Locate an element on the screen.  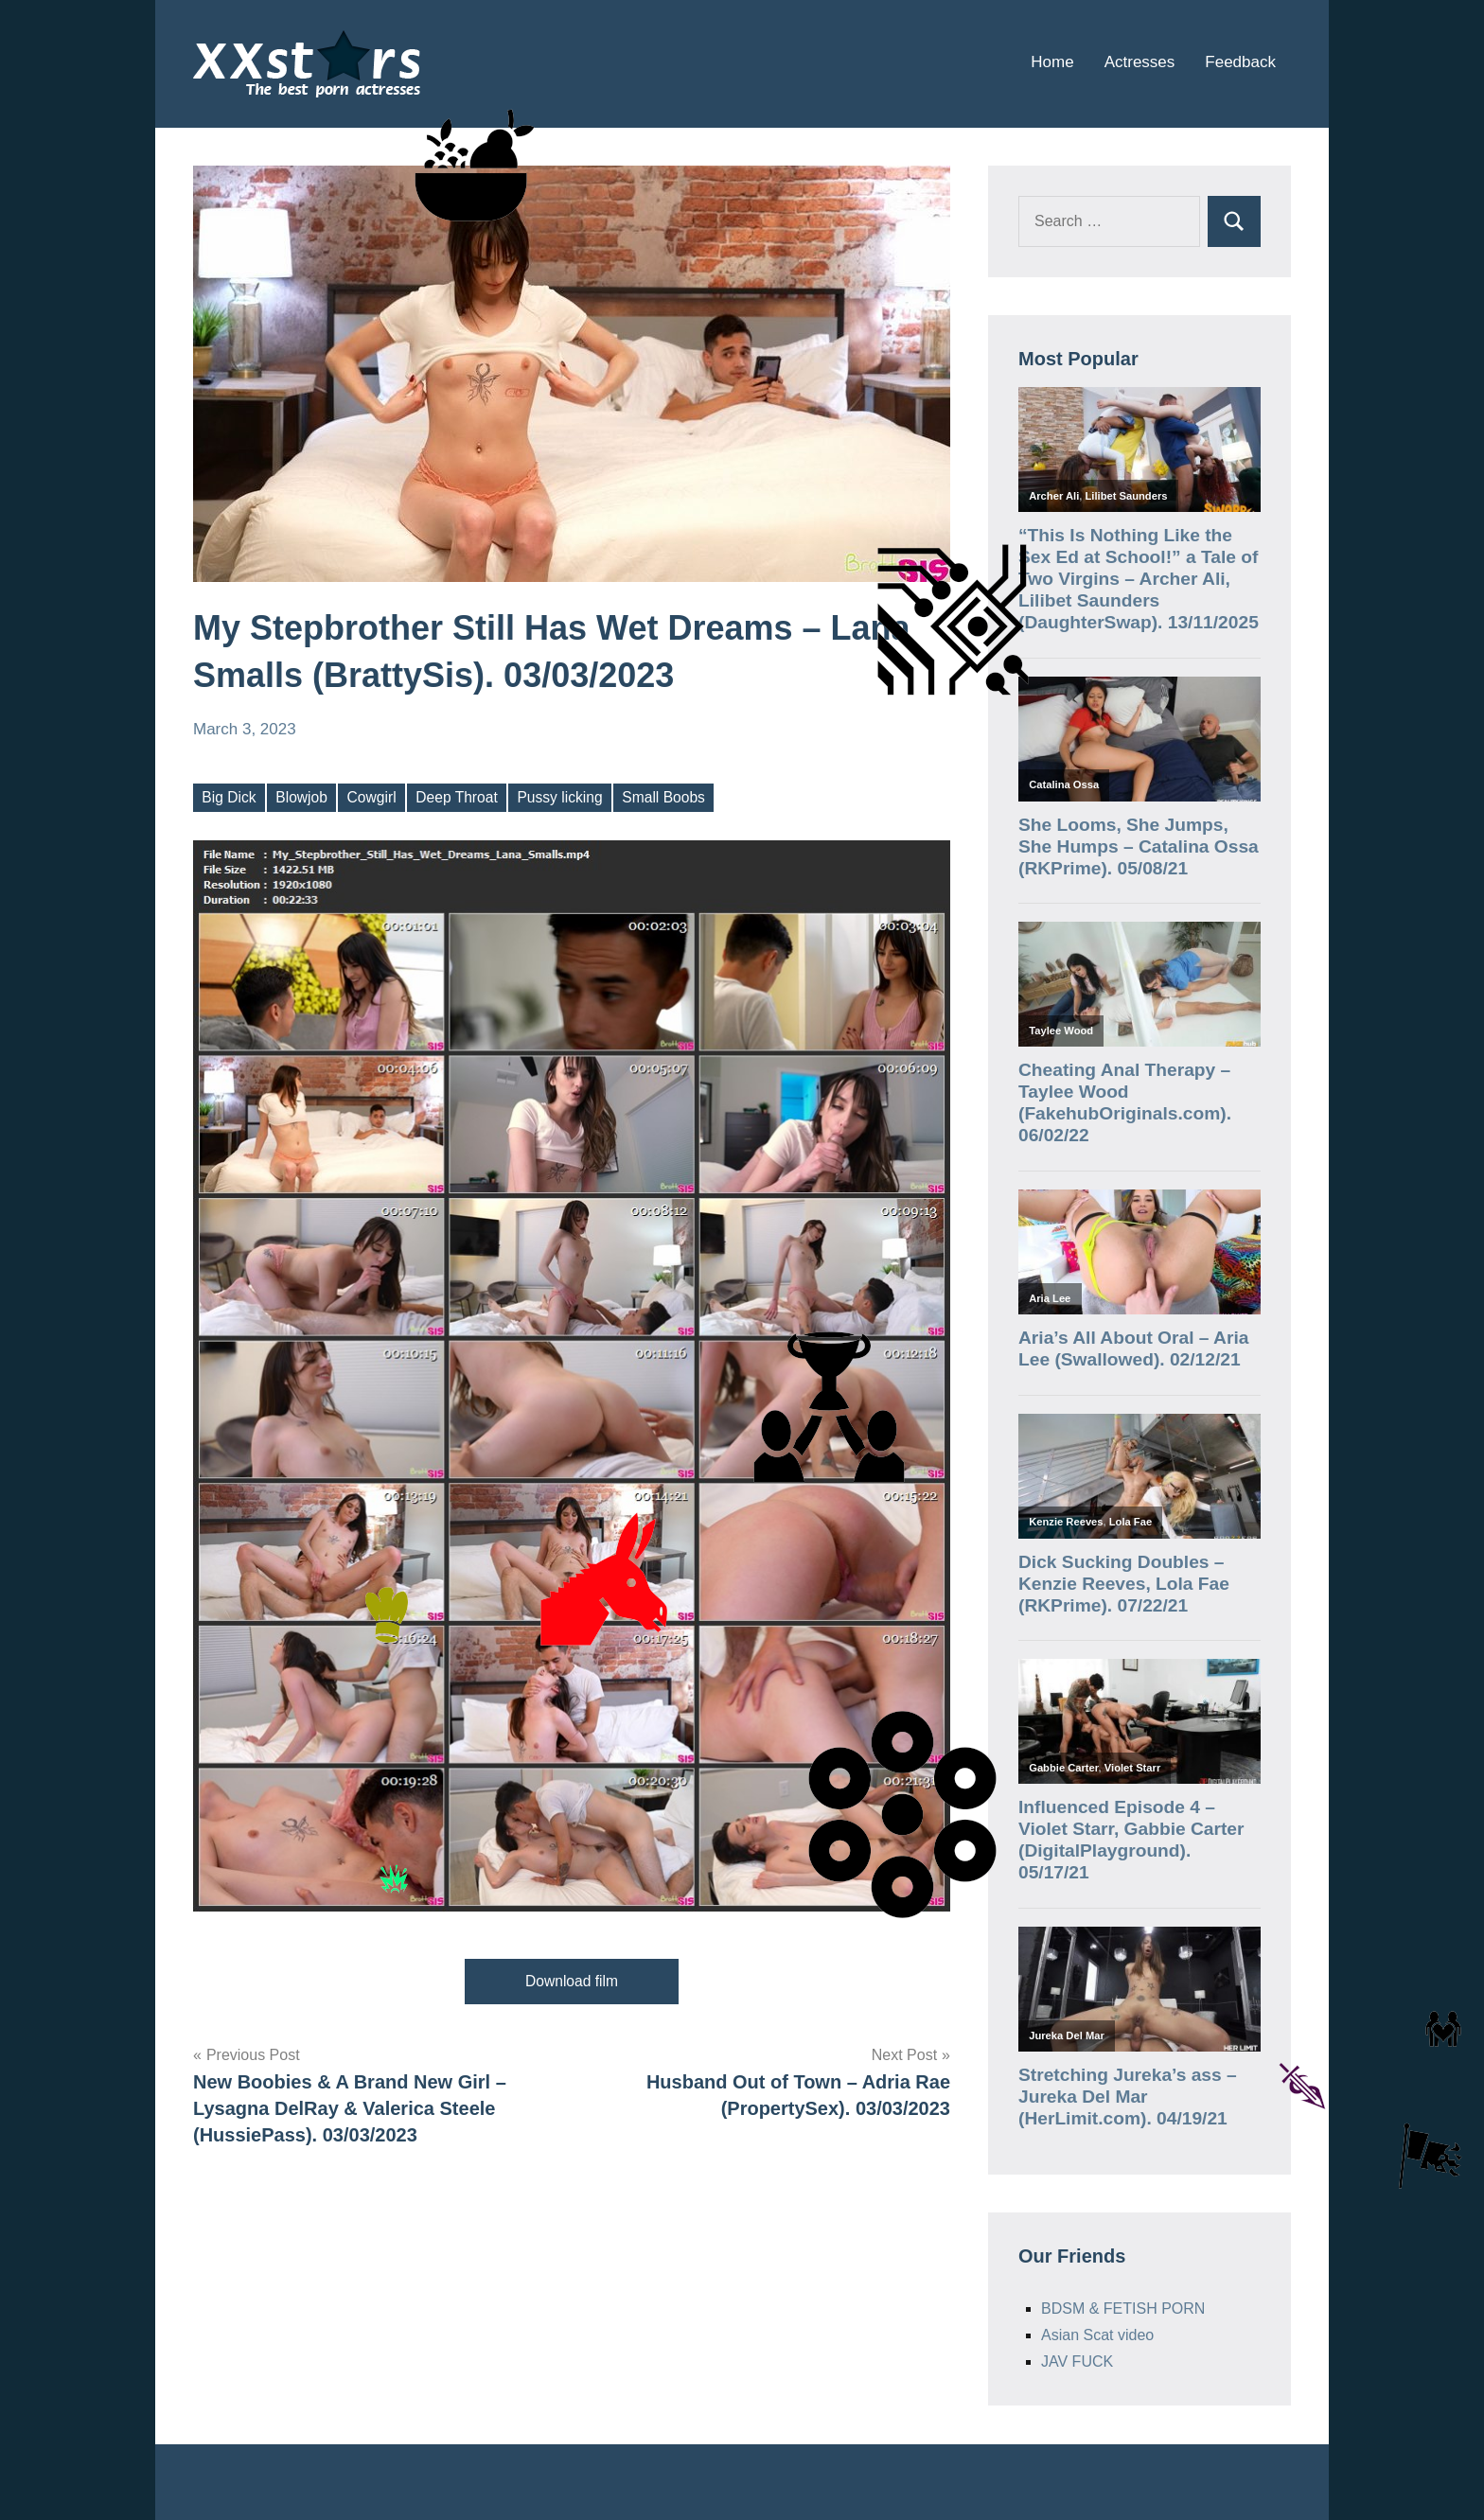
view champions or tournament winners is located at coordinates (829, 1404).